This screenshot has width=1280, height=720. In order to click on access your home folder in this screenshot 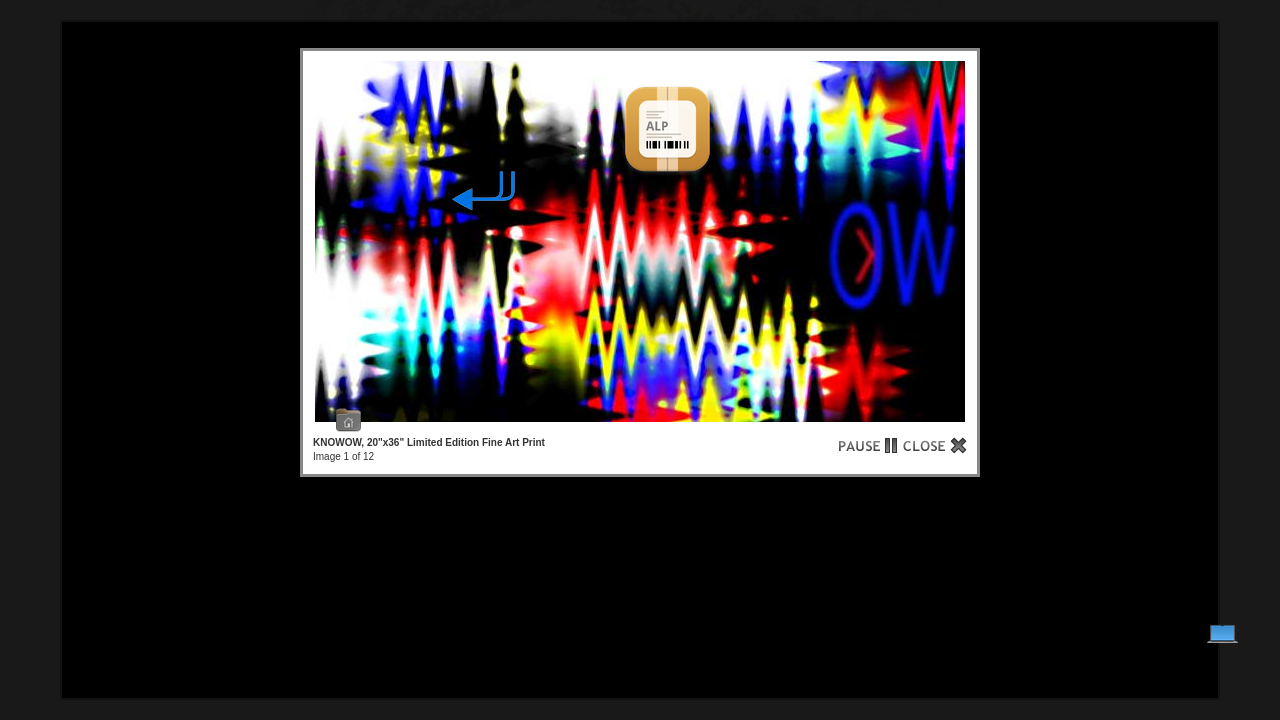, I will do `click(348, 419)`.